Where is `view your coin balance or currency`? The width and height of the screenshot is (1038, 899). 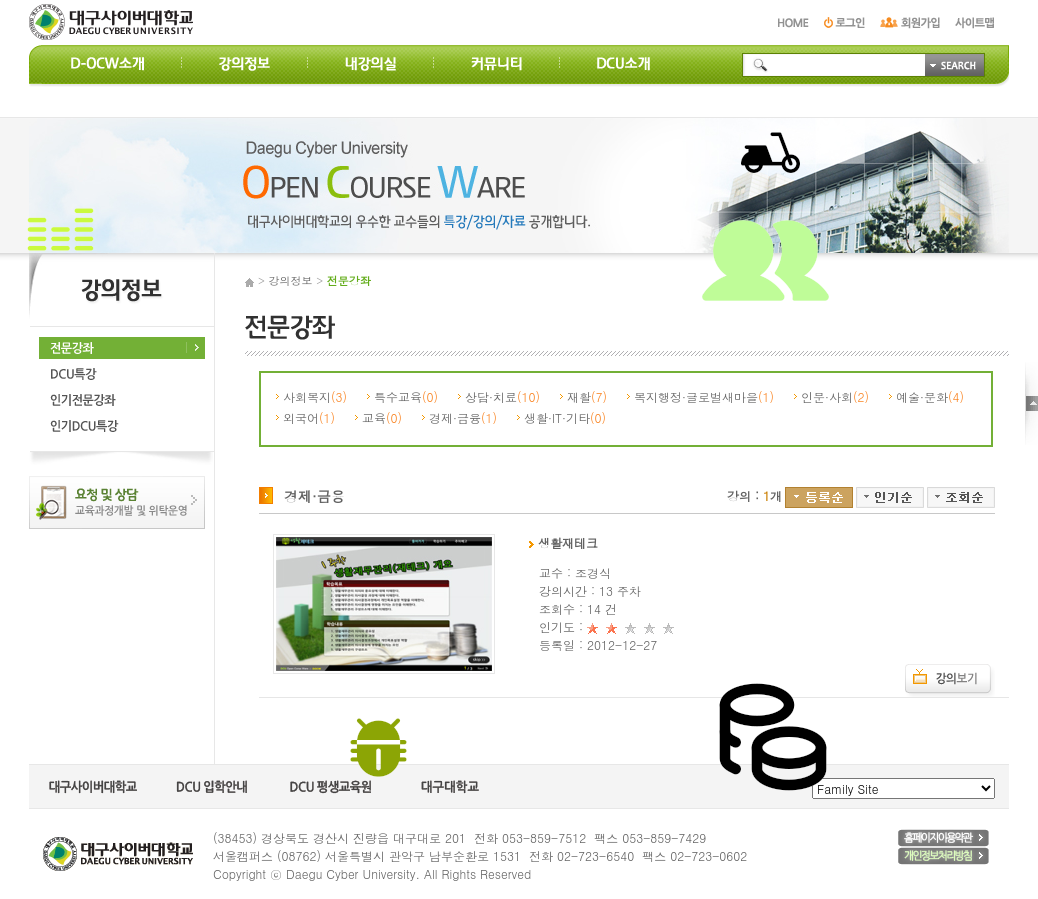
view your coin balance or currency is located at coordinates (773, 737).